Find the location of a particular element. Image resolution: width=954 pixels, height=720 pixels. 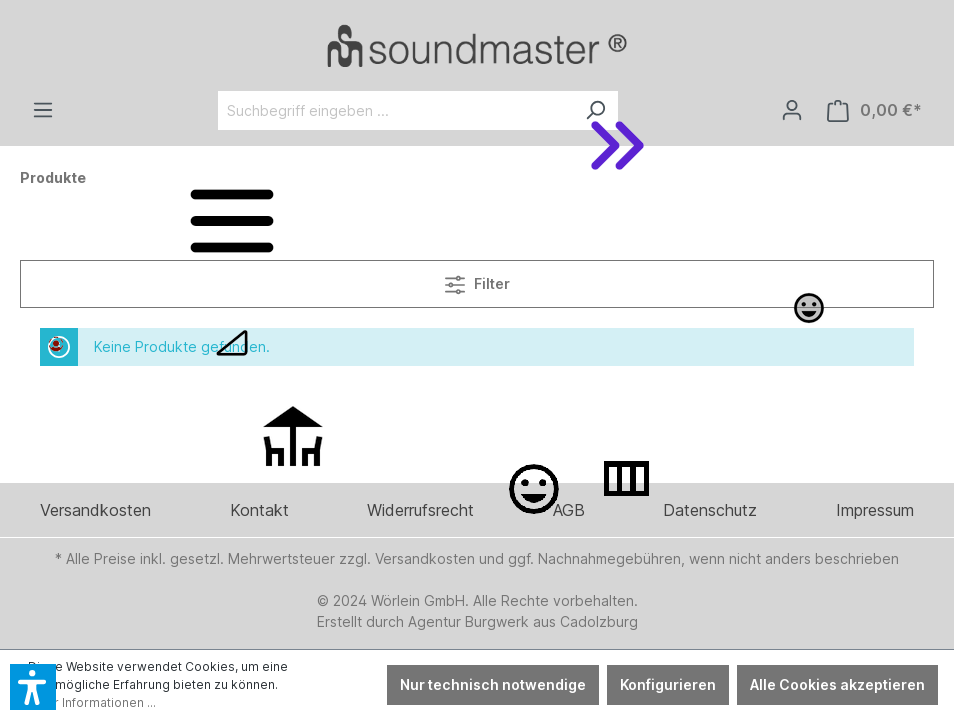

open navigation menu is located at coordinates (232, 221).